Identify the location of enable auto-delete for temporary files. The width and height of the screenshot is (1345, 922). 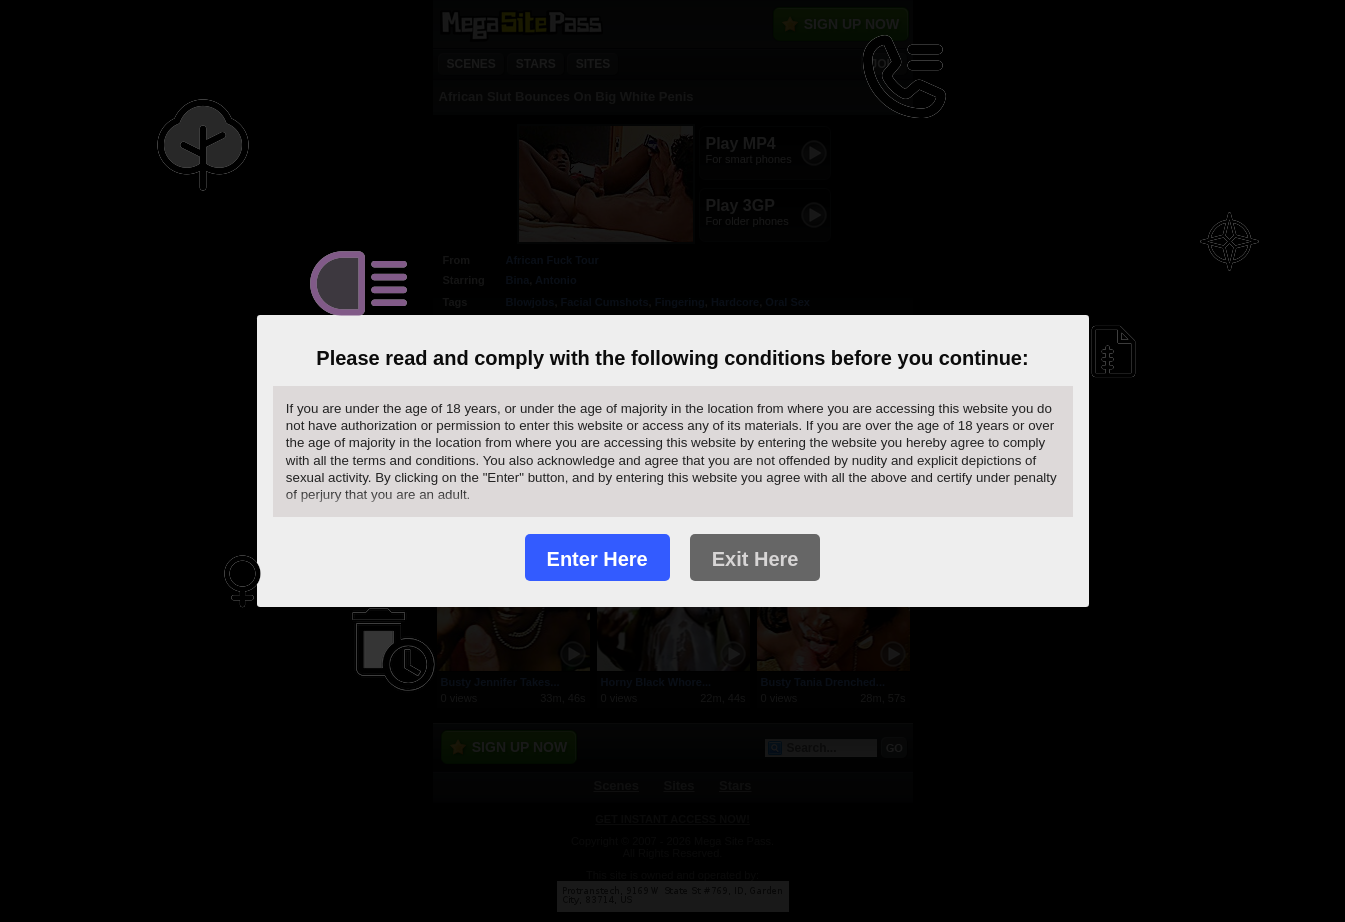
(393, 649).